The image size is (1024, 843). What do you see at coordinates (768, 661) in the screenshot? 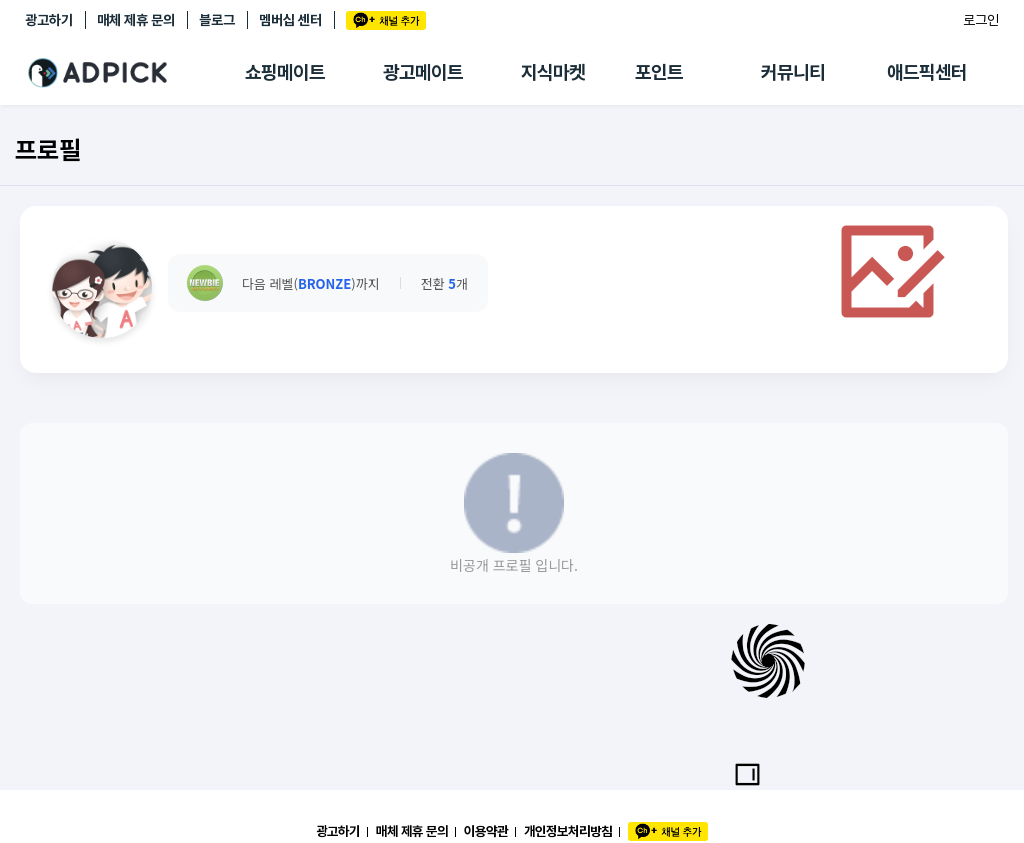
I see `visit the MediaMarkt website or app` at bounding box center [768, 661].